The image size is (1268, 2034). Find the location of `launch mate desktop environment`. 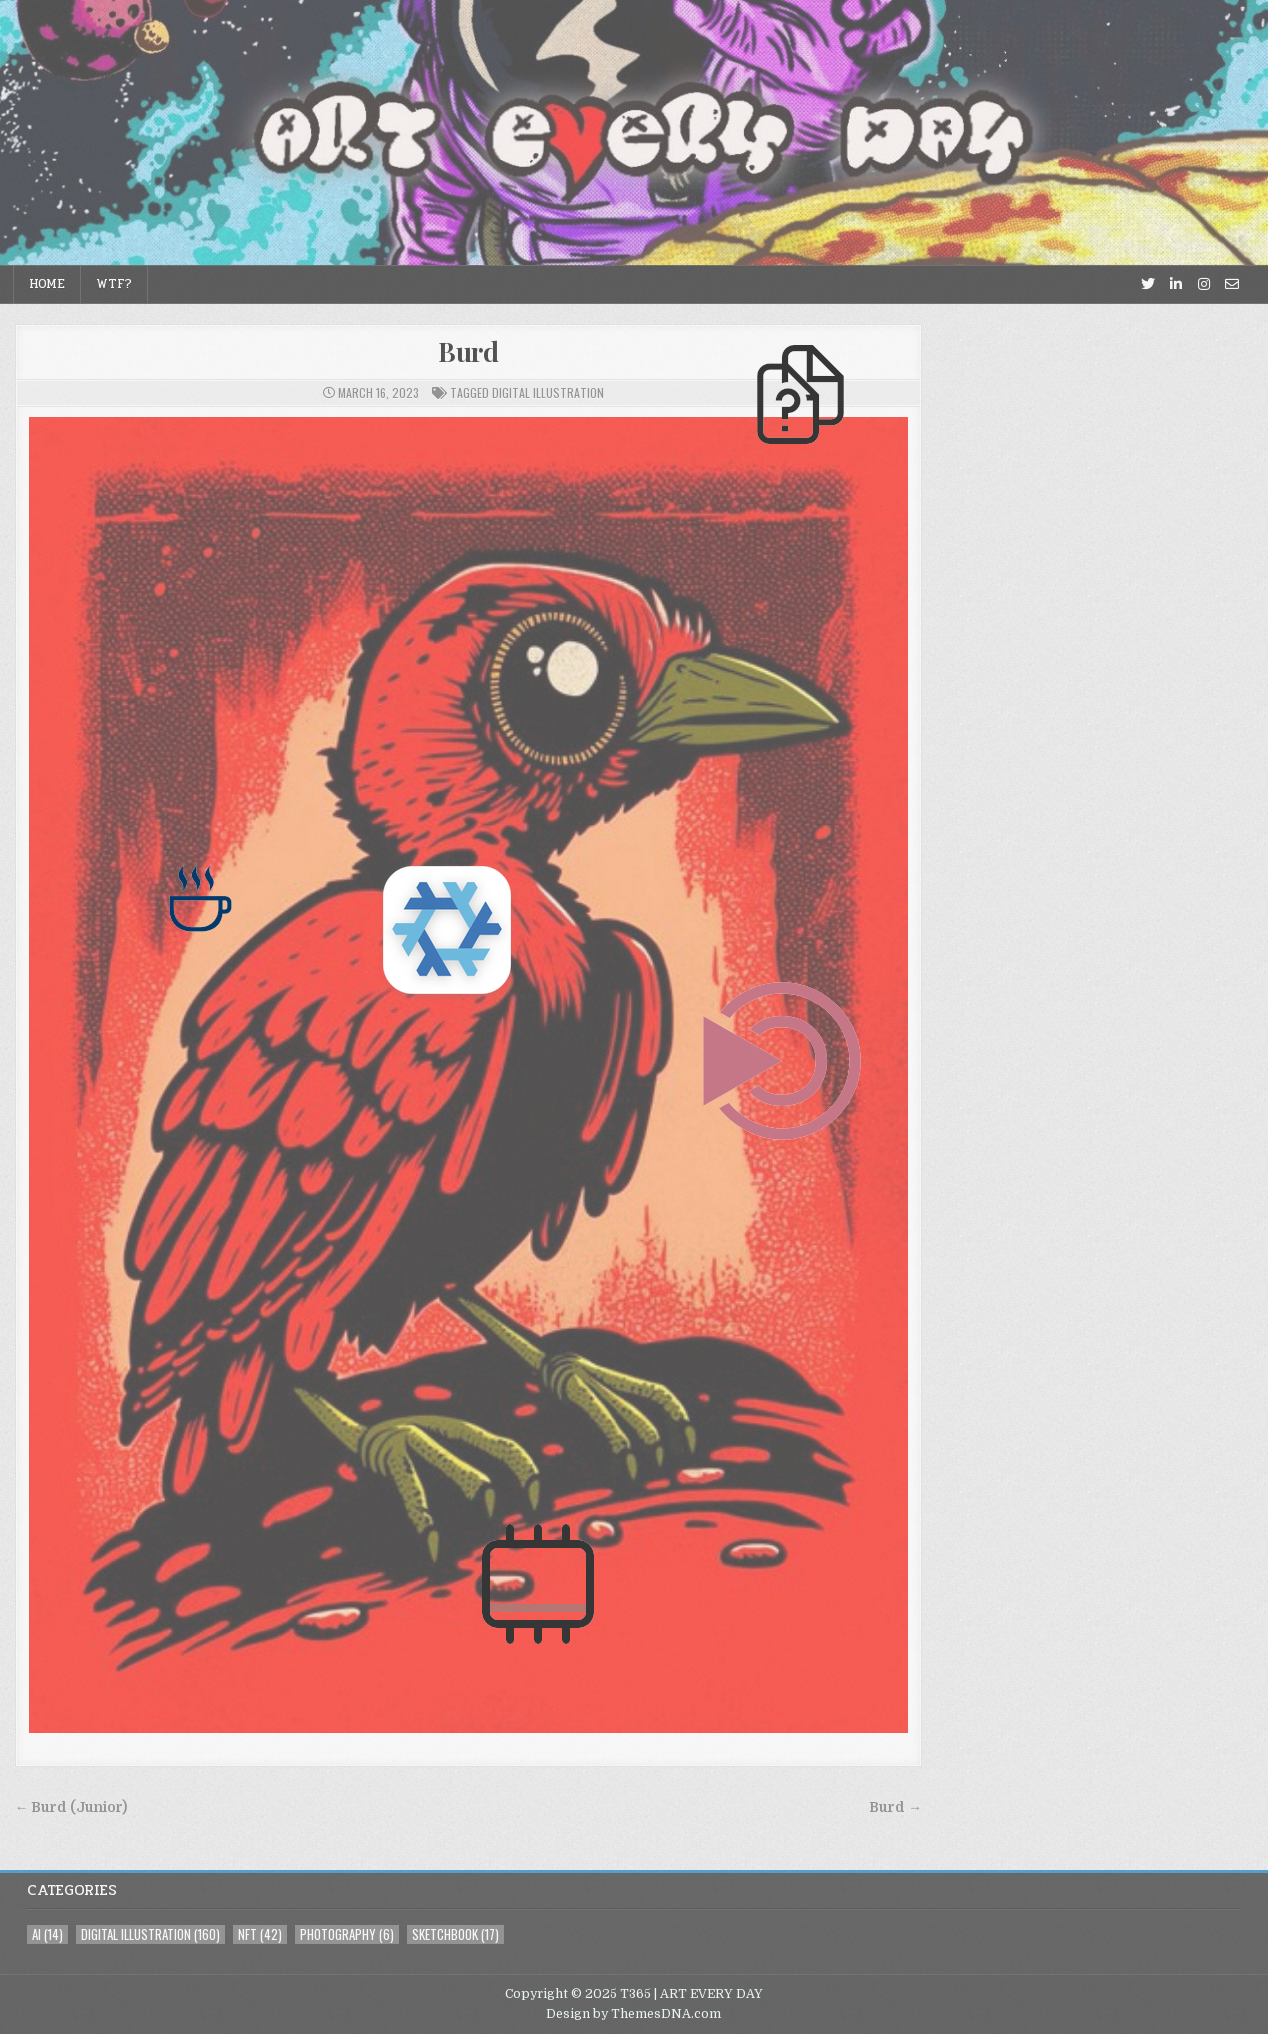

launch mate desktop environment is located at coordinates (782, 1061).